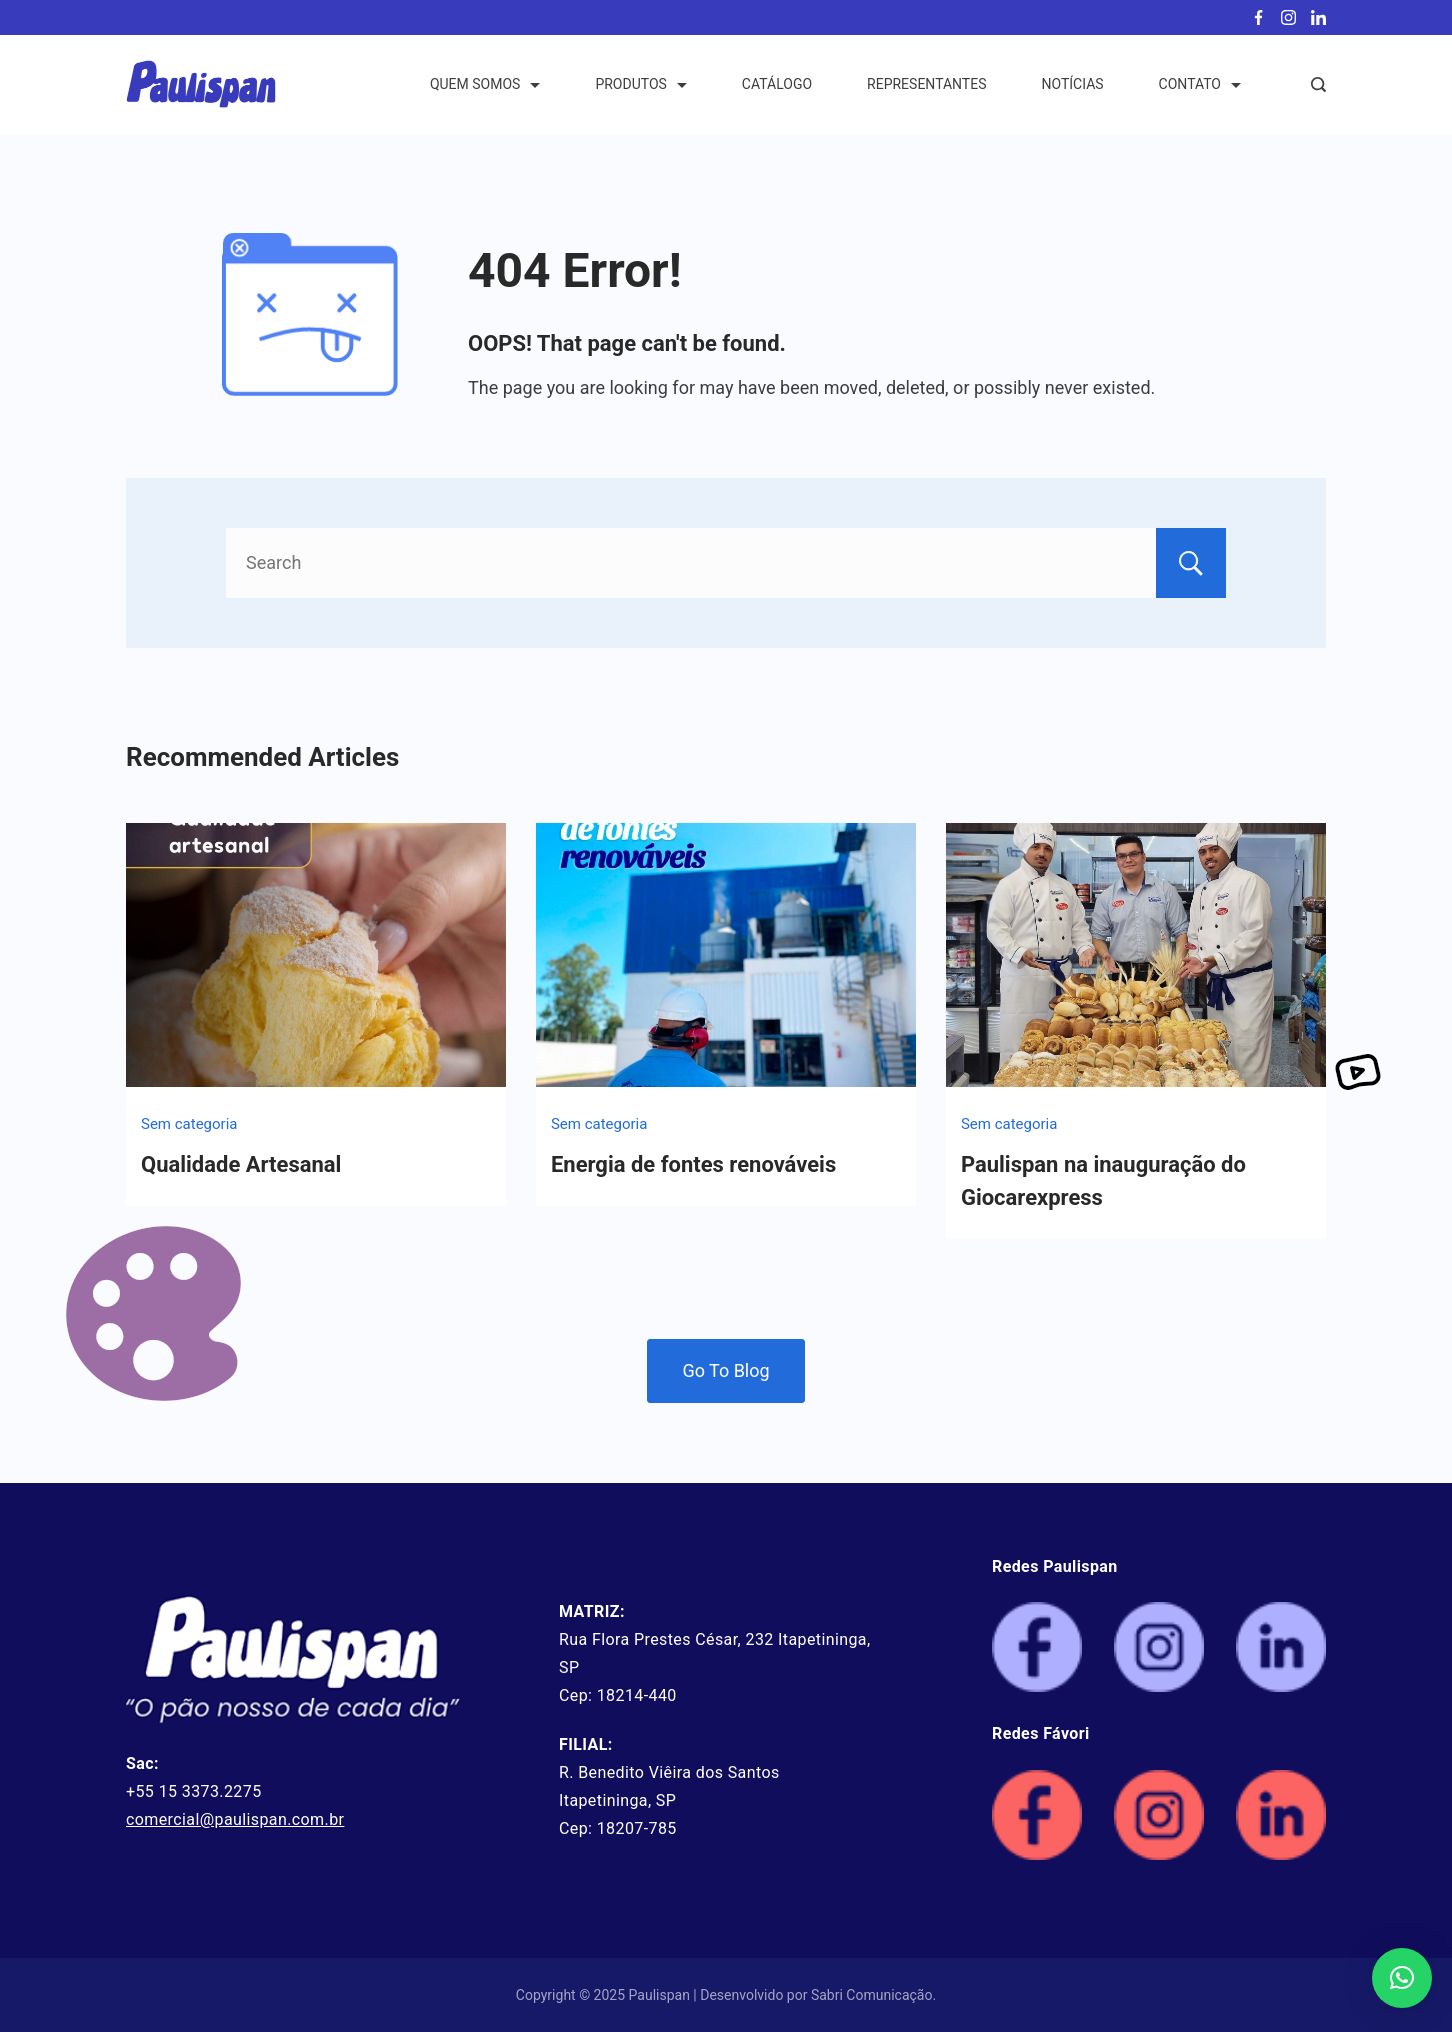 This screenshot has width=1452, height=2032. What do you see at coordinates (153, 1313) in the screenshot?
I see `open color picker or theme settings` at bounding box center [153, 1313].